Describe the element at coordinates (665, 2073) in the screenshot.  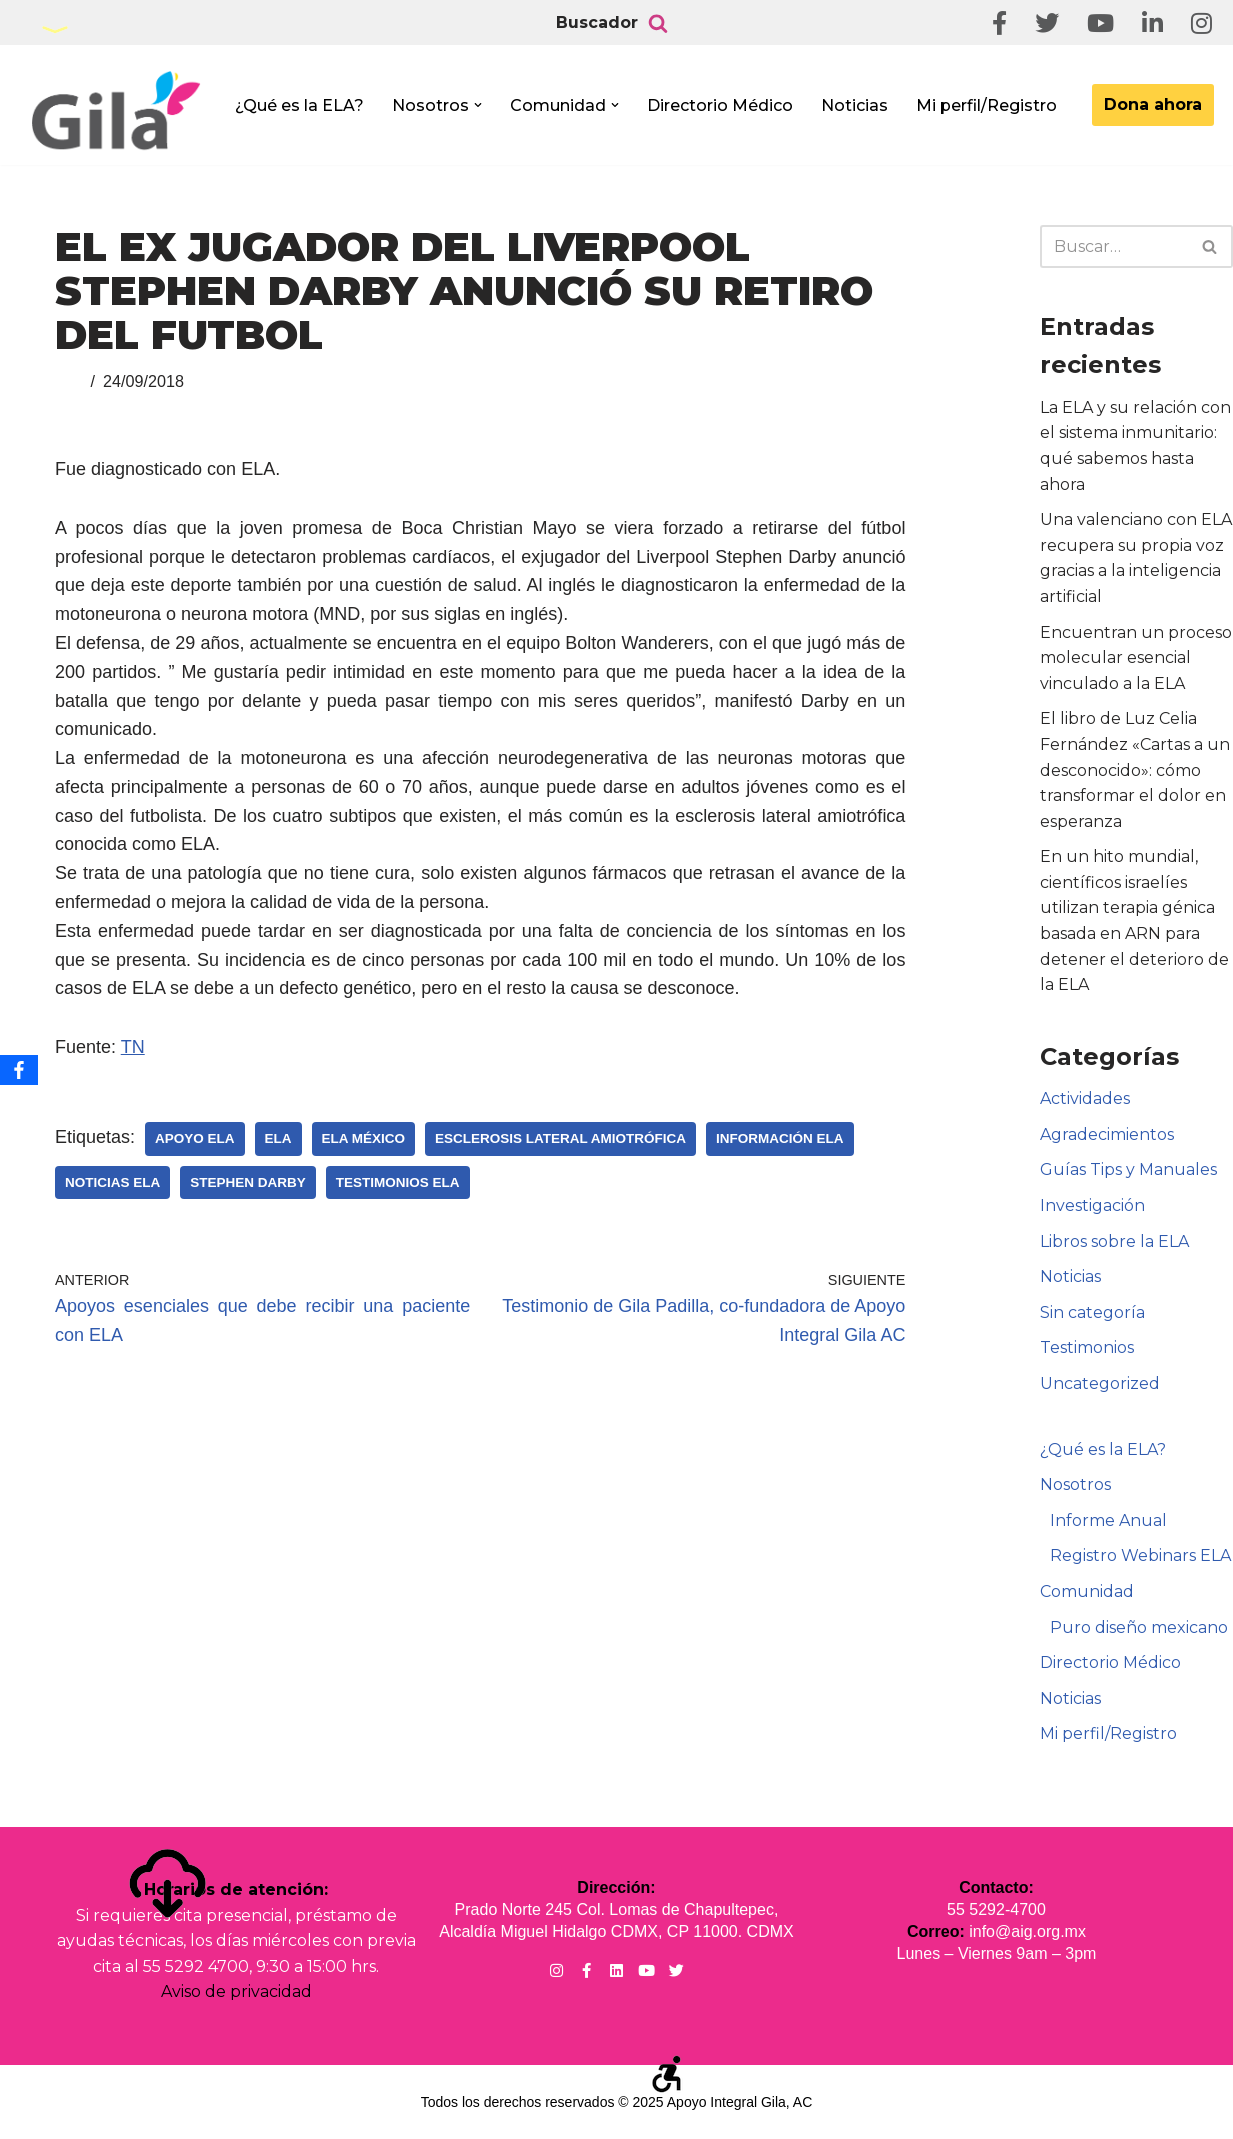
I see `indicates wheelchair accessibility available` at that location.